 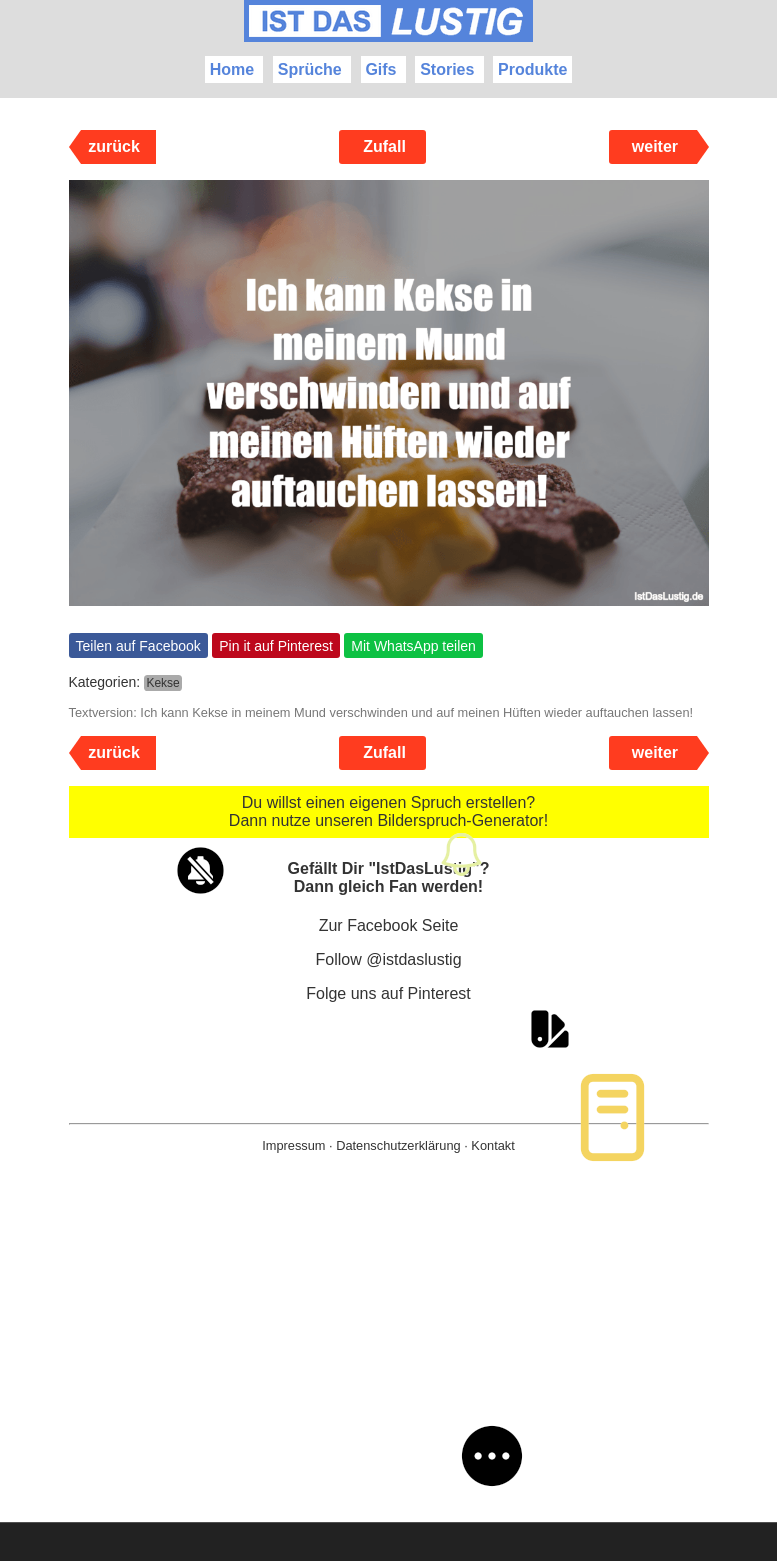 What do you see at coordinates (550, 1029) in the screenshot?
I see `access color palette or theme options` at bounding box center [550, 1029].